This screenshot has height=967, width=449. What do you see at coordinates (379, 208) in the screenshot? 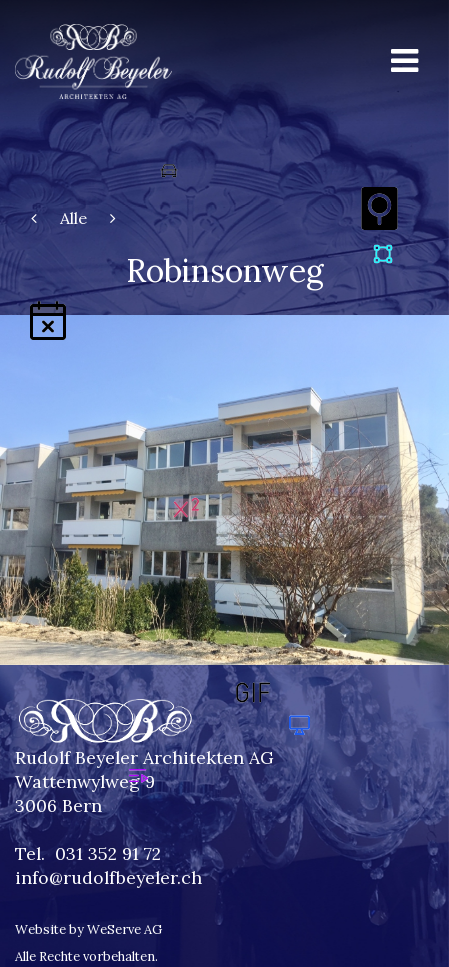
I see `select neuter or non-binary gender option` at bounding box center [379, 208].